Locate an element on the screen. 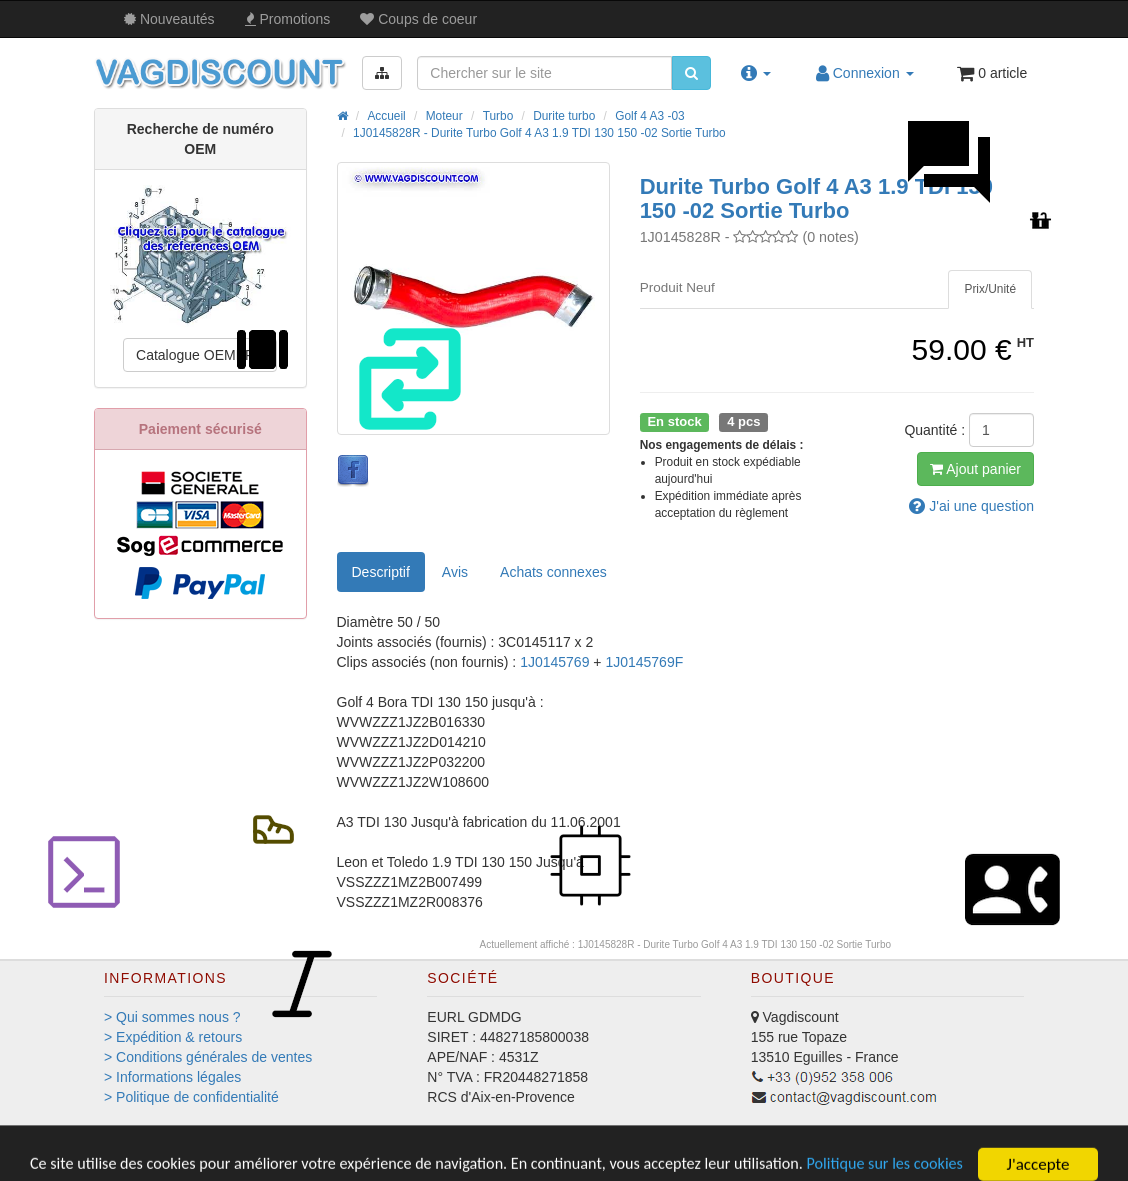 The height and width of the screenshot is (1181, 1128). browse footwear or shoe products is located at coordinates (273, 829).